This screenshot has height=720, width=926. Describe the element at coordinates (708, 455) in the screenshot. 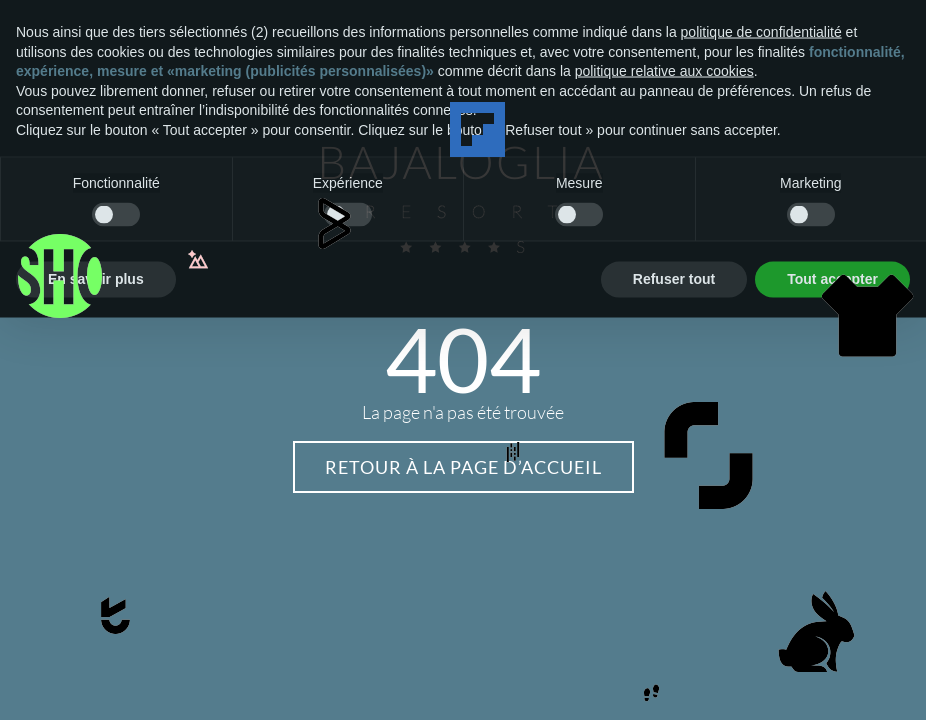

I see `shutterstock logo` at that location.